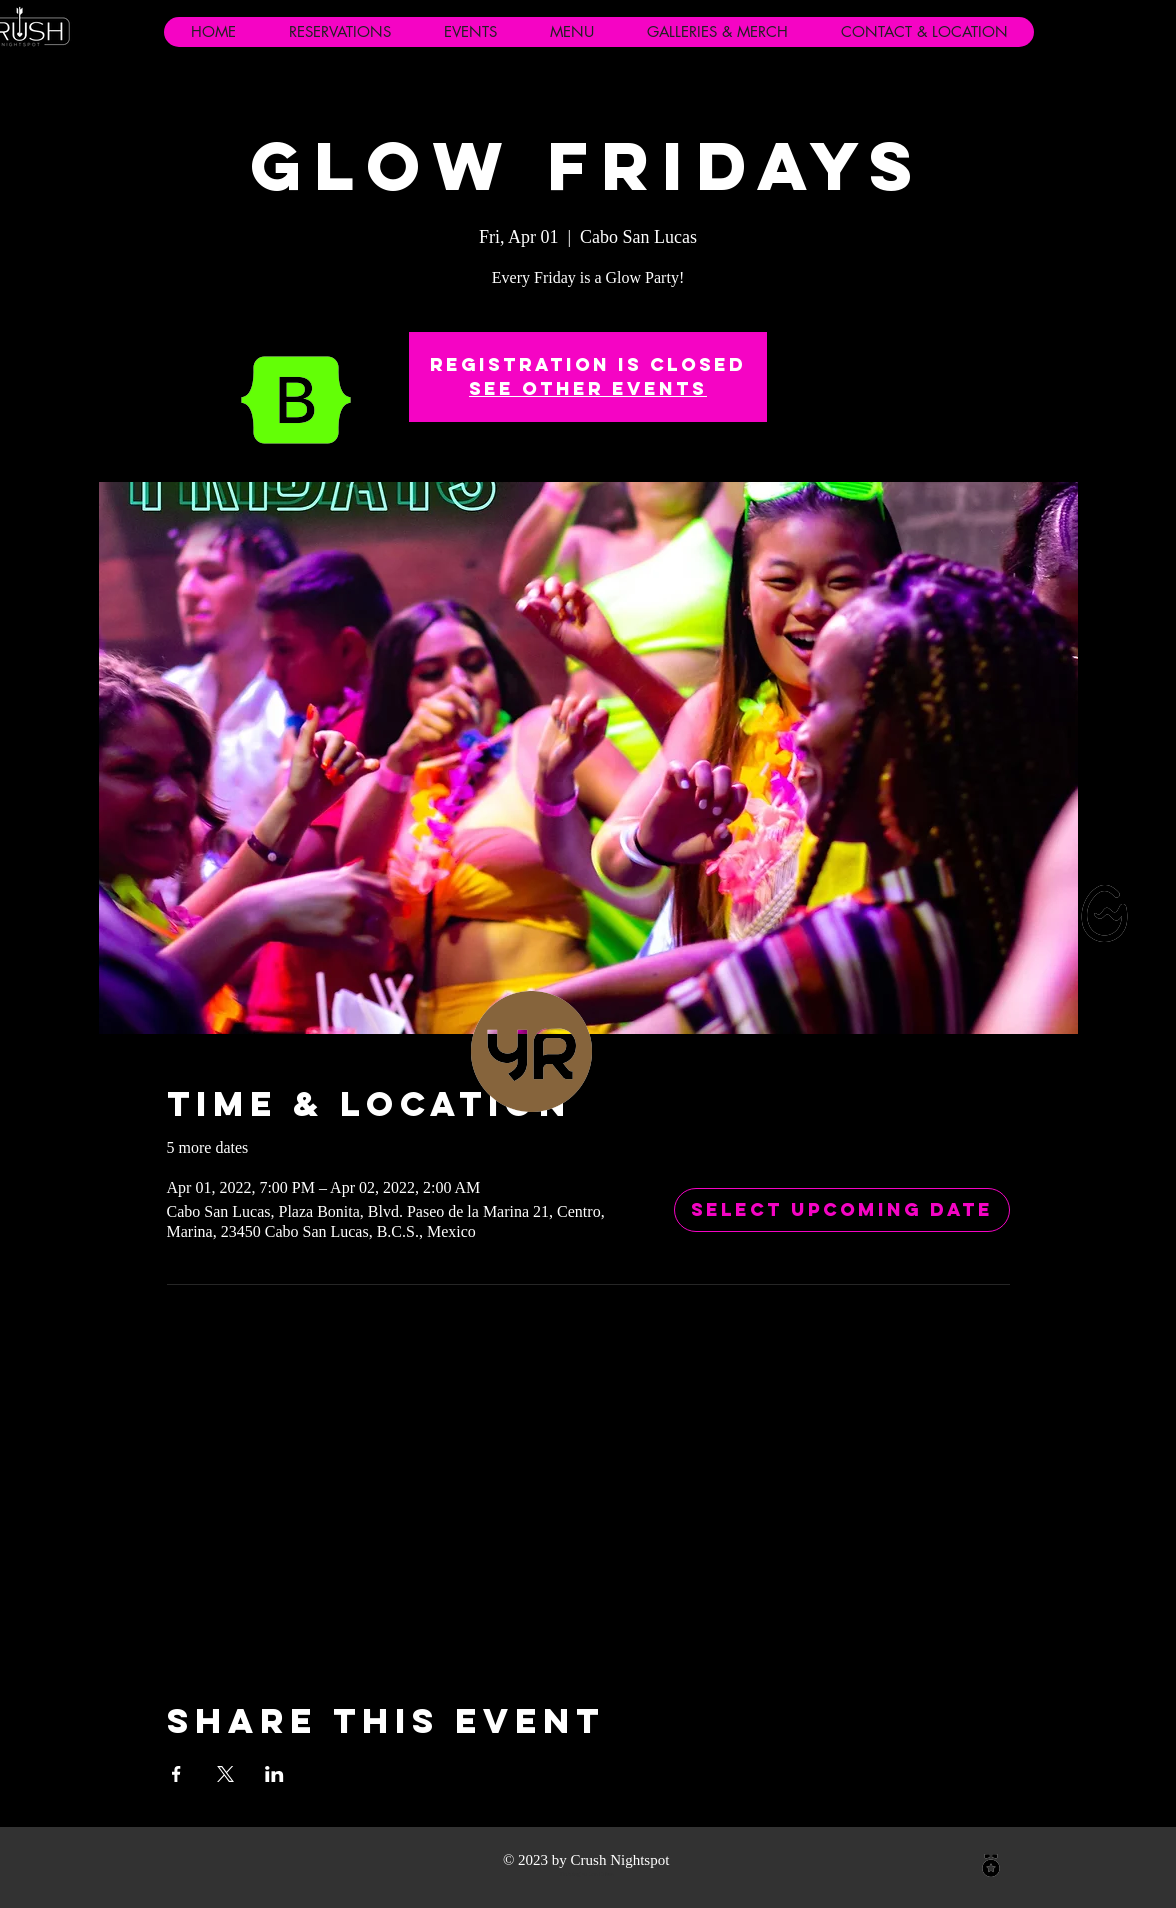  Describe the element at coordinates (1104, 913) in the screenshot. I see `open wegame gaming platform` at that location.